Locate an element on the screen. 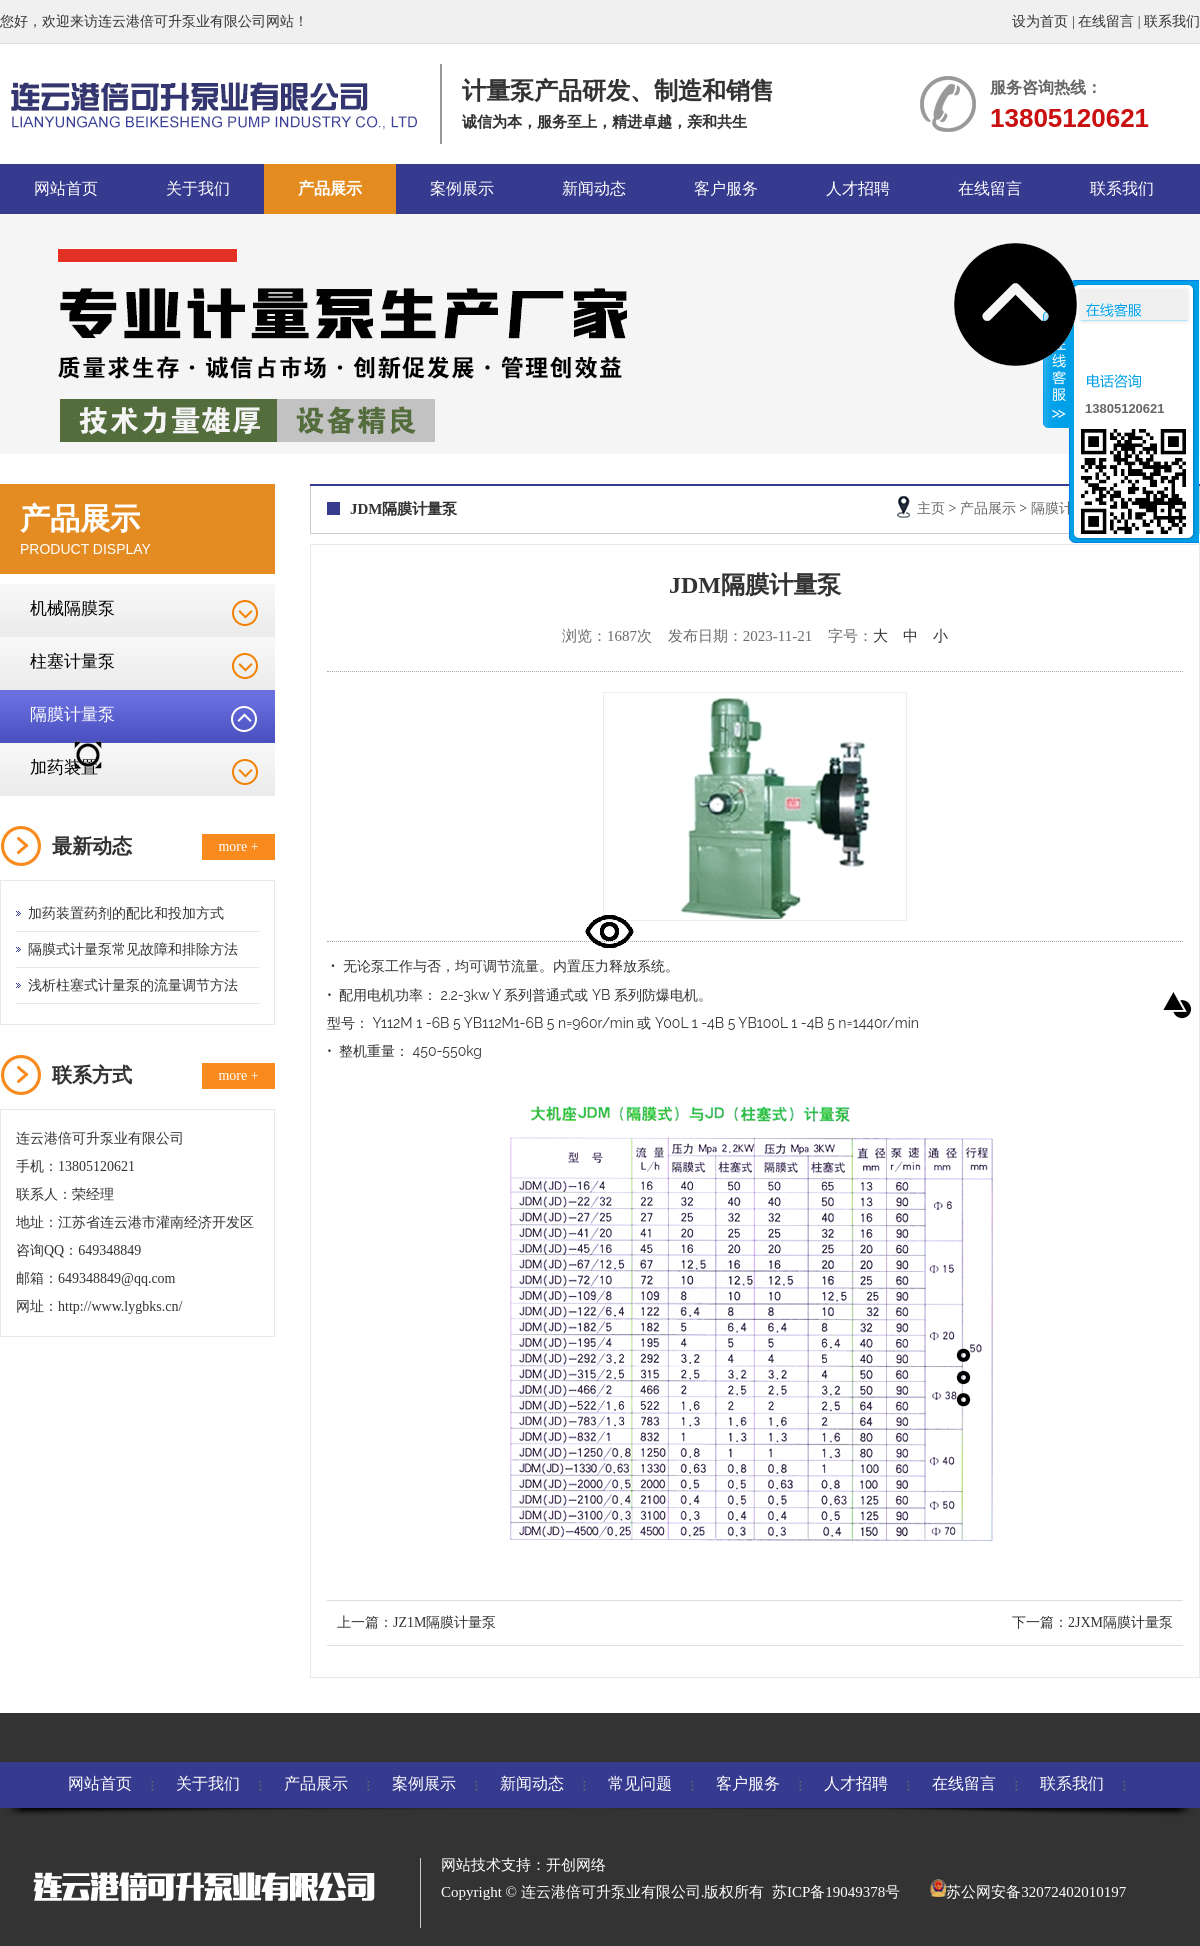  expand content to fullscreen mode is located at coordinates (88, 755).